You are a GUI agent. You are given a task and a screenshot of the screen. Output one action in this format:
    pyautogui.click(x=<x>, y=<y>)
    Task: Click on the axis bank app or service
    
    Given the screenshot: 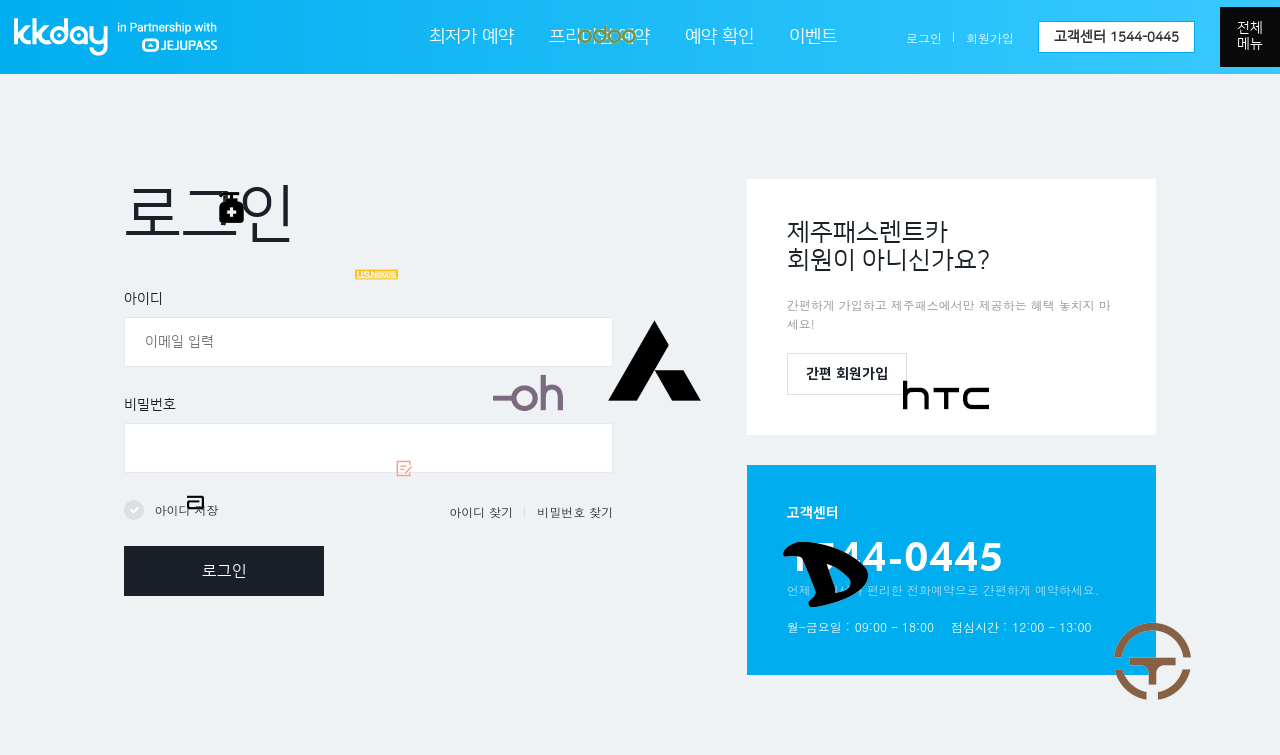 What is the action you would take?
    pyautogui.click(x=654, y=360)
    